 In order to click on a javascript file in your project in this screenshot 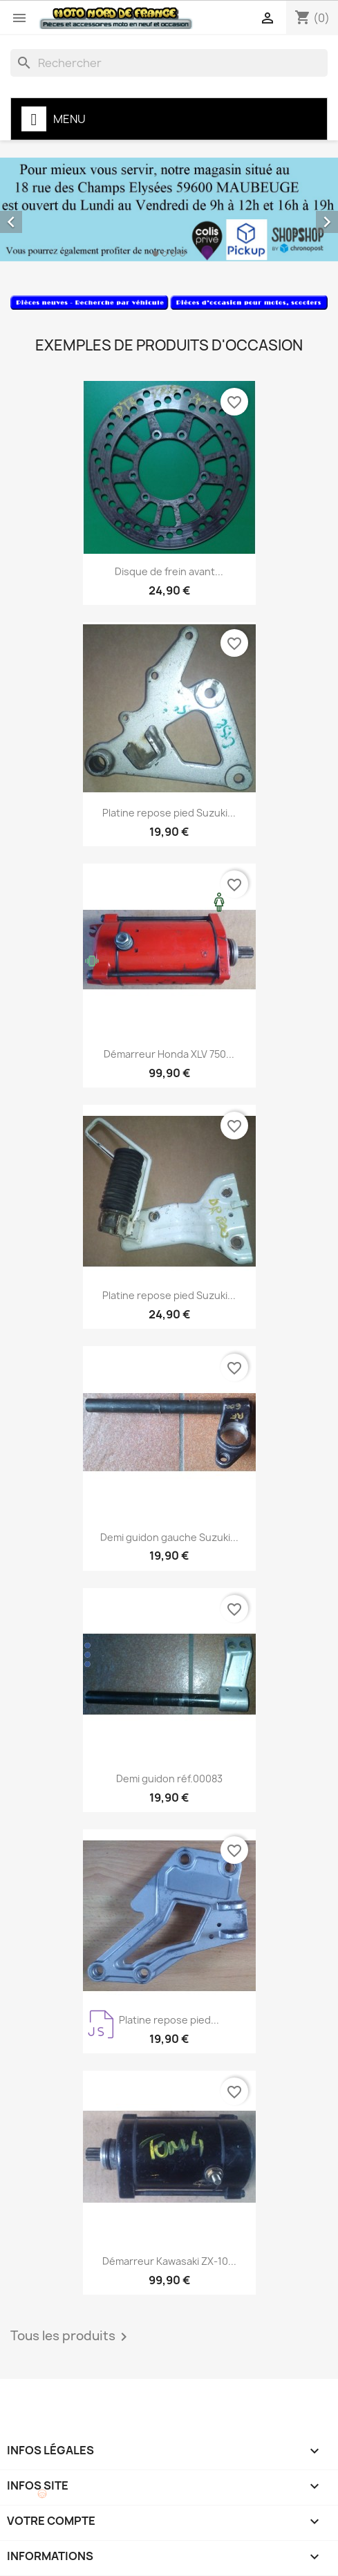, I will do `click(102, 2024)`.